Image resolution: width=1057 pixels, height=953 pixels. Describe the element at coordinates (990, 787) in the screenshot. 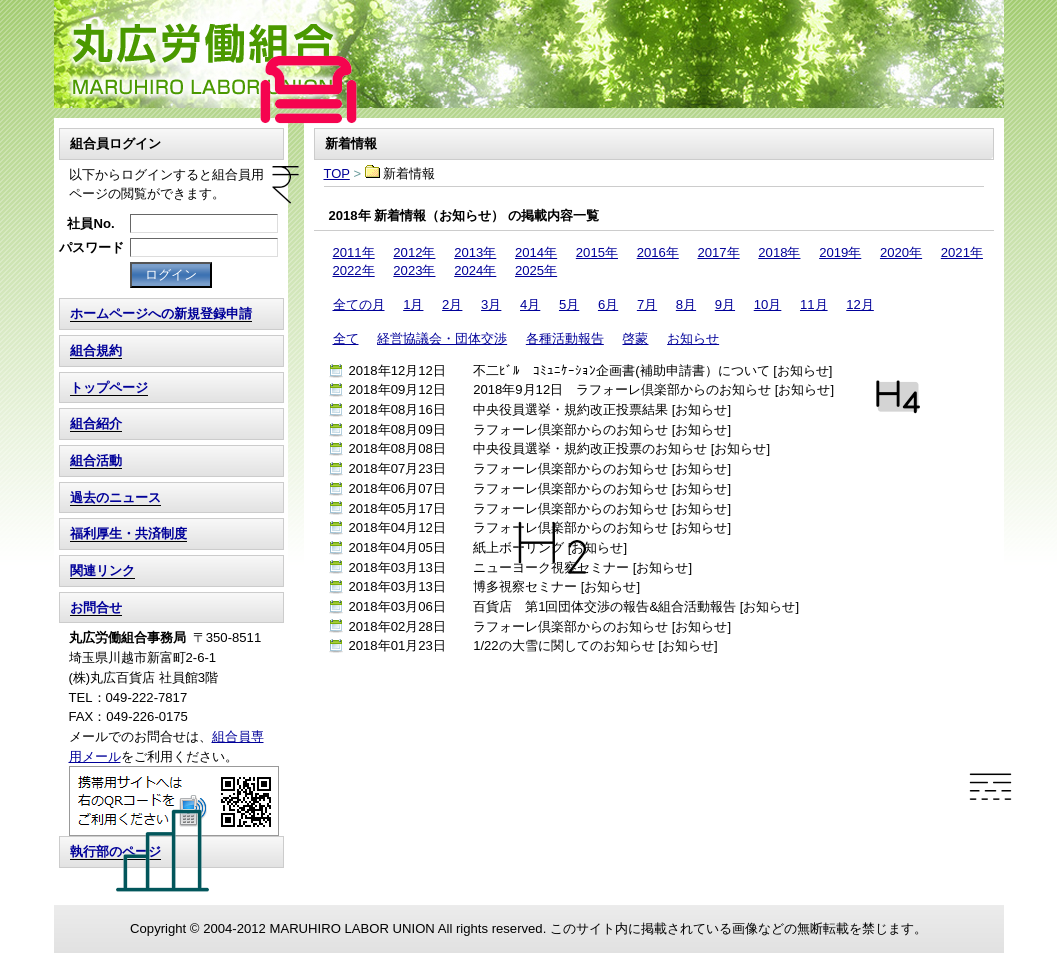

I see `apply a gradient fill to selected object` at that location.